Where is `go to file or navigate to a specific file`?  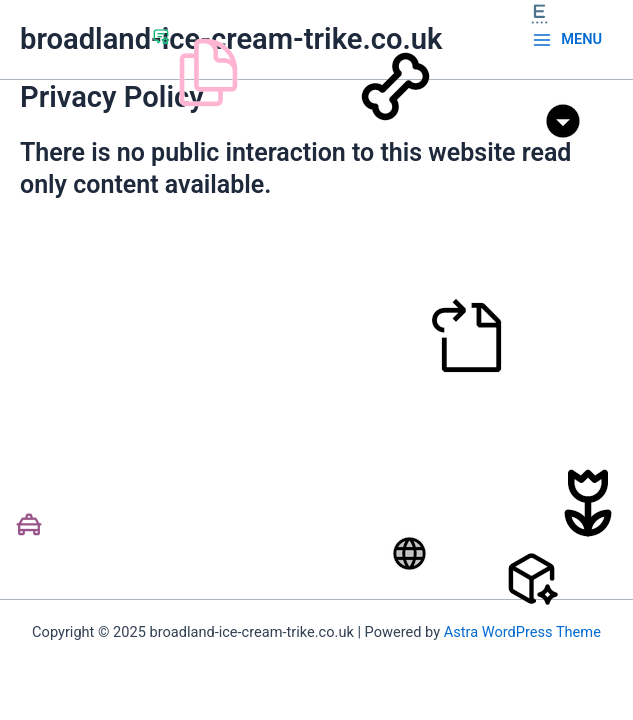 go to file or navigate to a specific file is located at coordinates (471, 337).